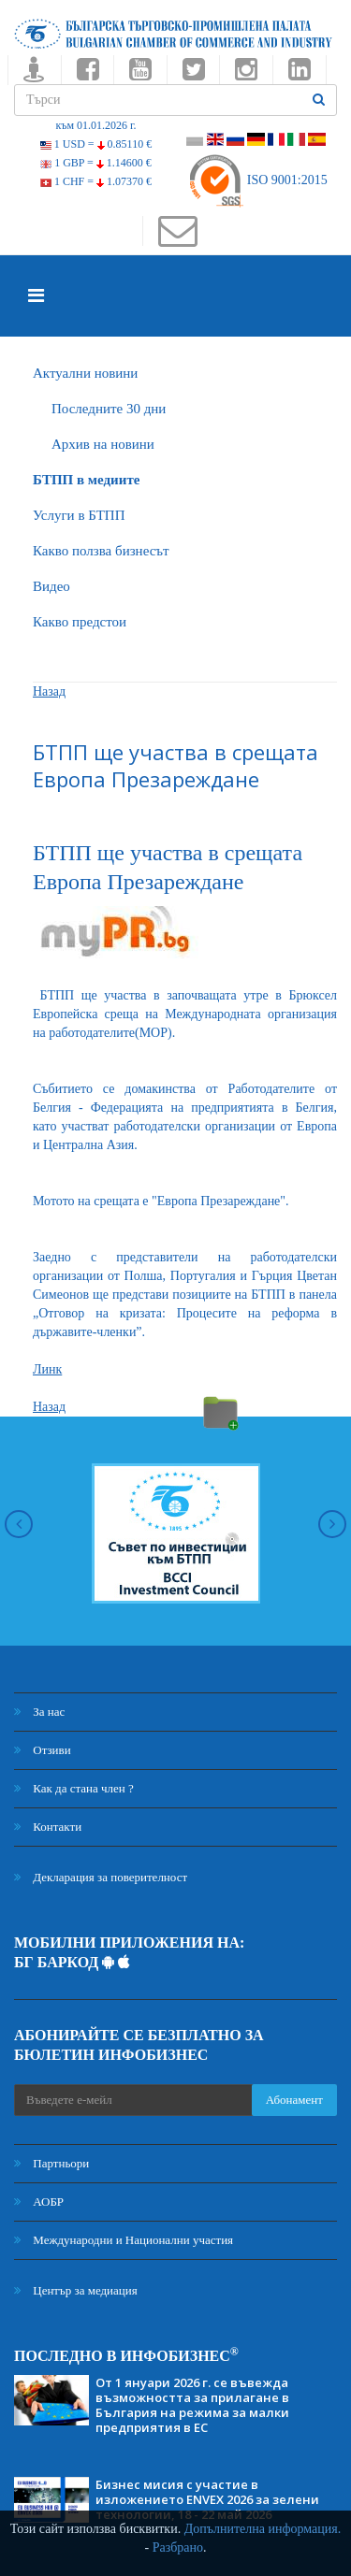 Image resolution: width=351 pixels, height=2576 pixels. I want to click on create a new folder, so click(220, 1412).